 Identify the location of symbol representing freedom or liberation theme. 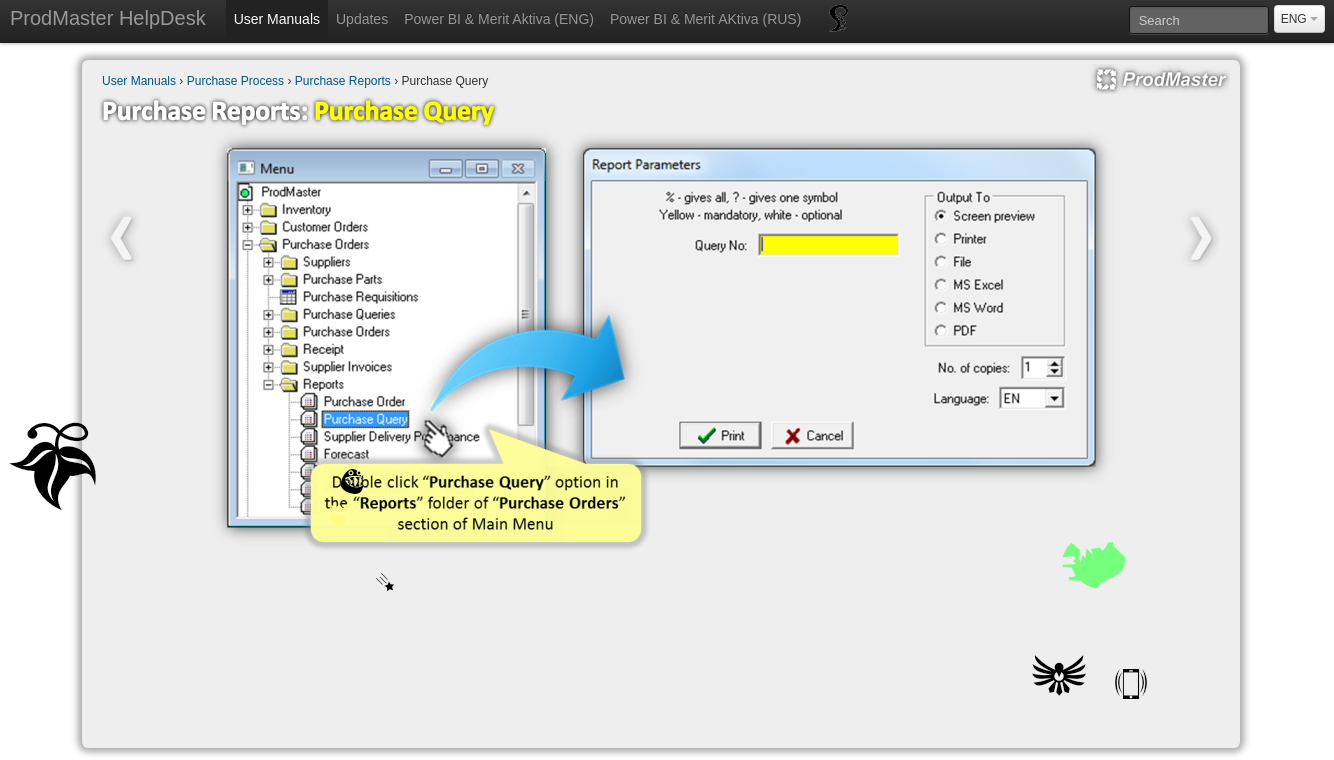
(1059, 676).